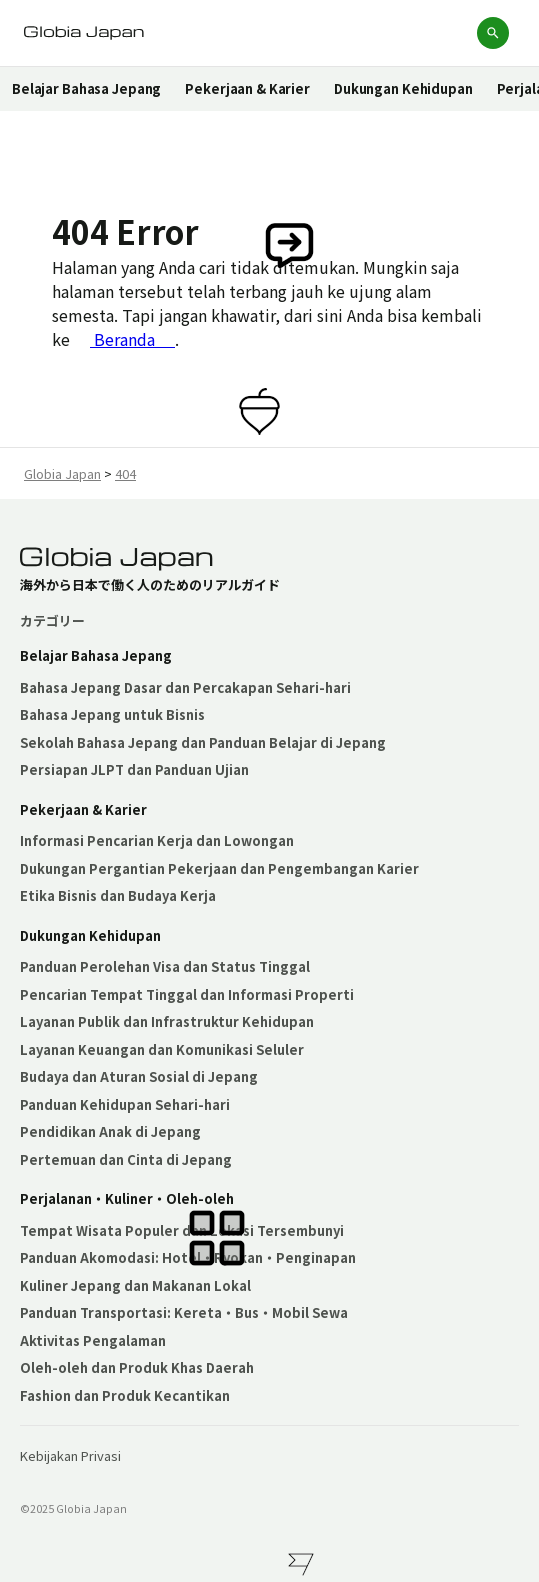  What do you see at coordinates (289, 244) in the screenshot?
I see `forward a message to another recipient` at bounding box center [289, 244].